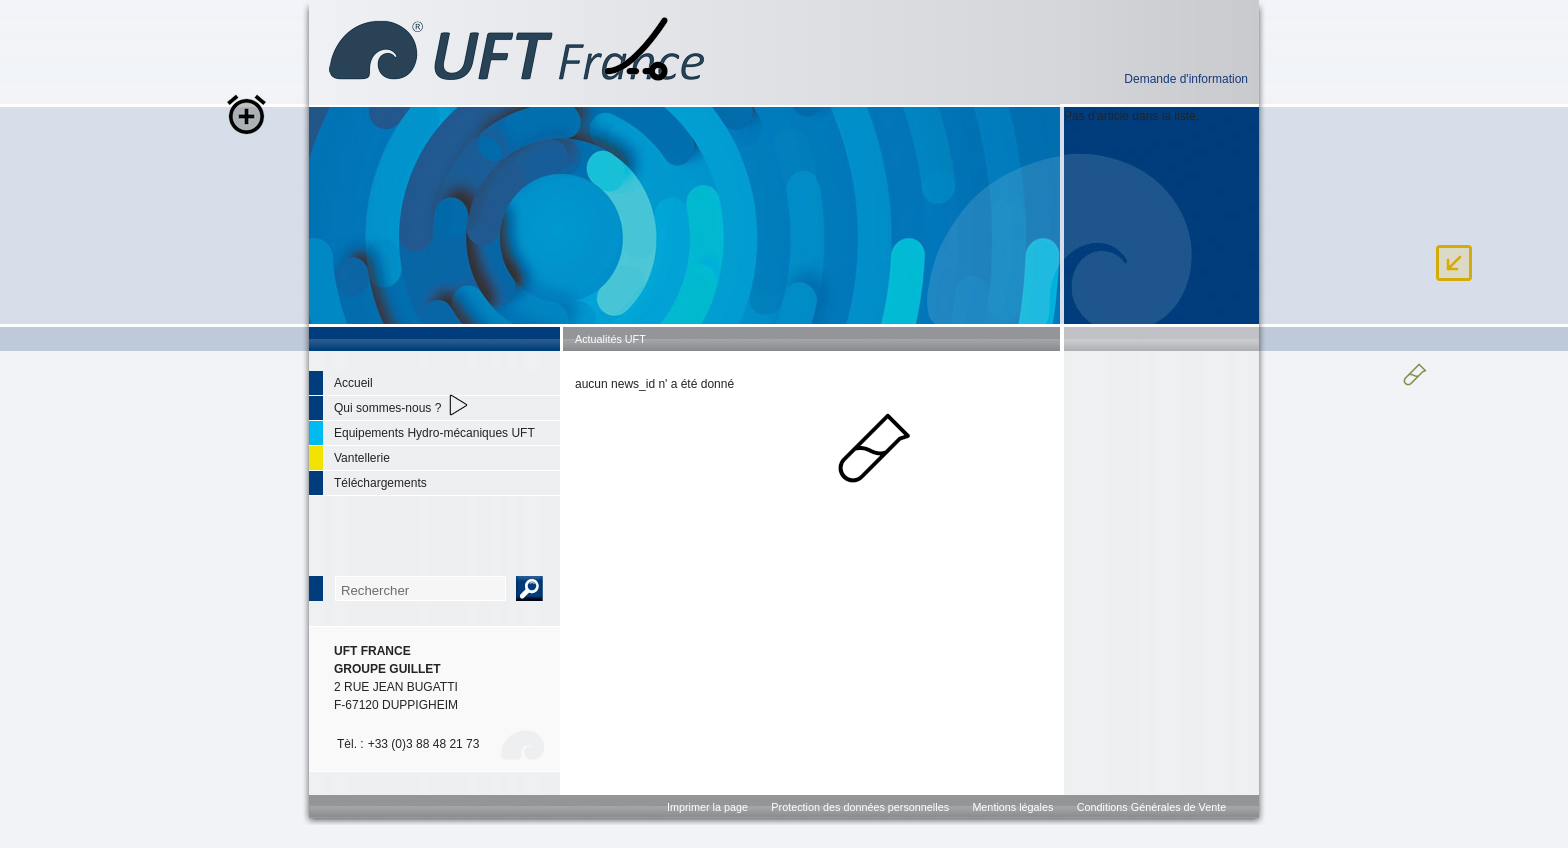  What do you see at coordinates (1454, 263) in the screenshot?
I see `move content to bottom-left corner` at bounding box center [1454, 263].